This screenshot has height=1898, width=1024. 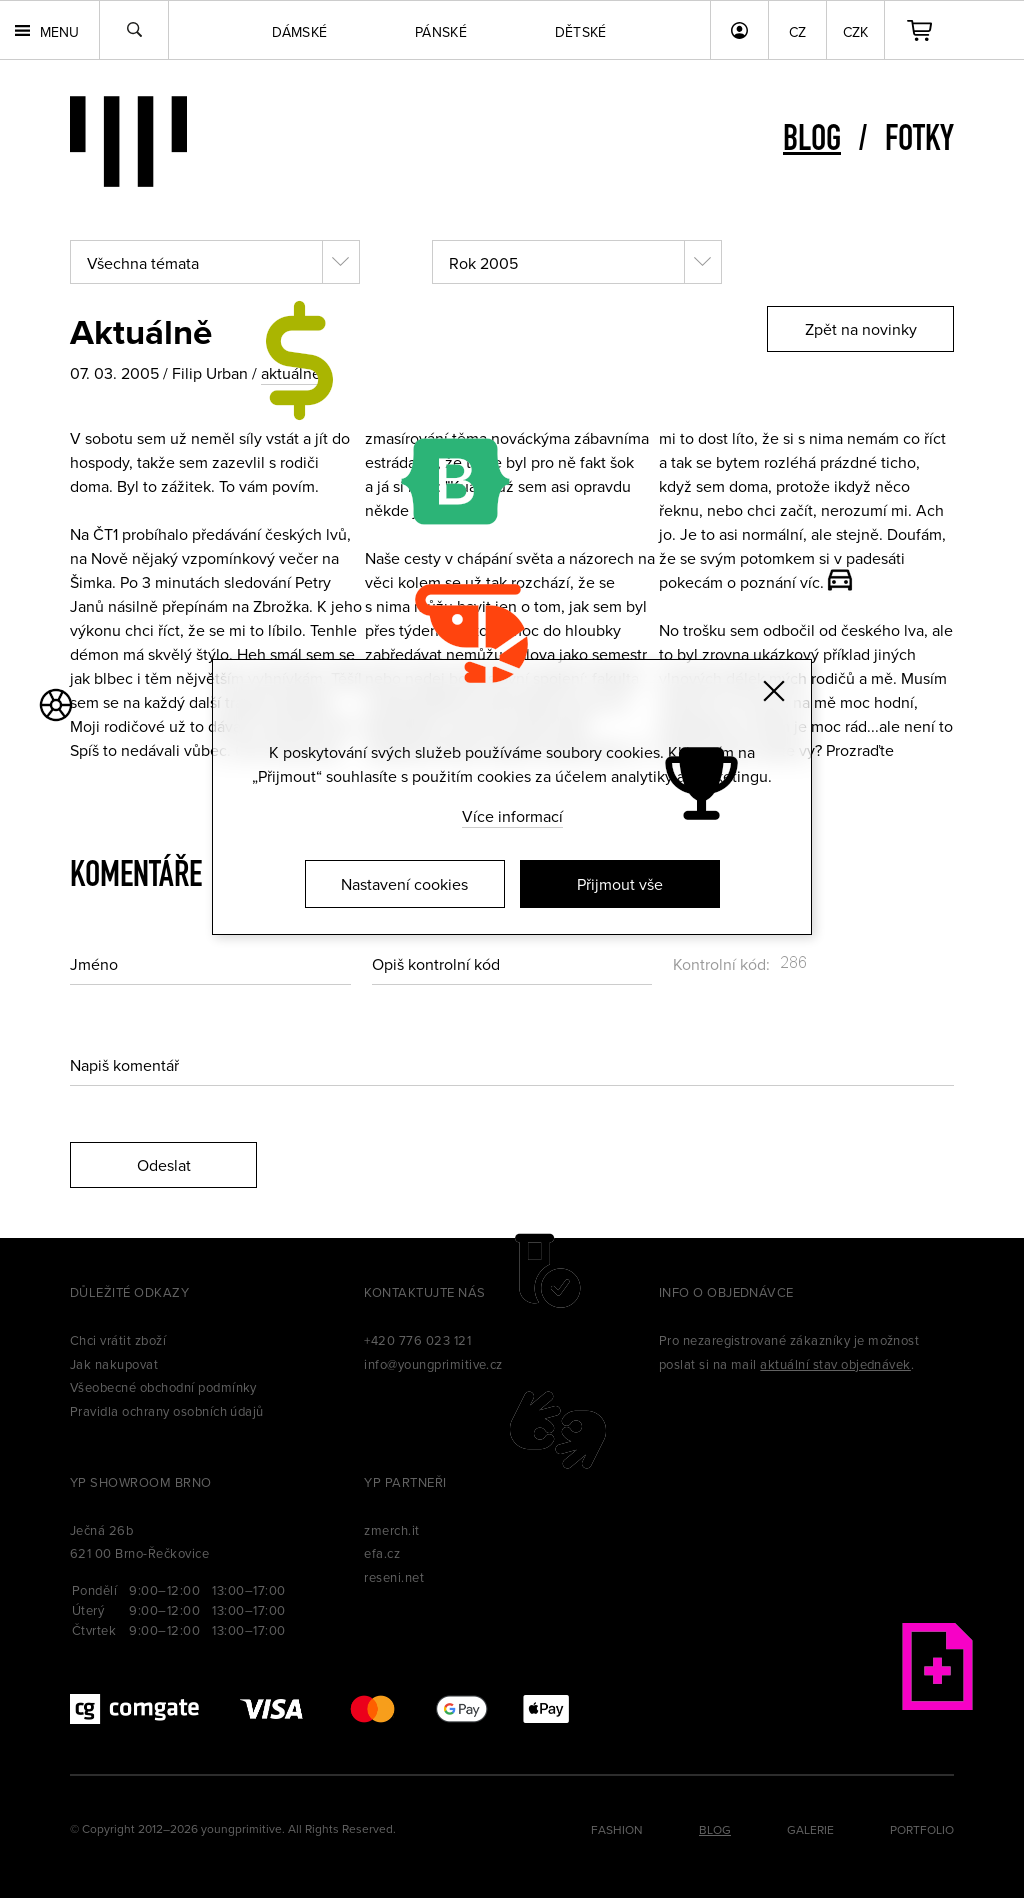 What do you see at coordinates (701, 783) in the screenshot?
I see `view achievements or awards` at bounding box center [701, 783].